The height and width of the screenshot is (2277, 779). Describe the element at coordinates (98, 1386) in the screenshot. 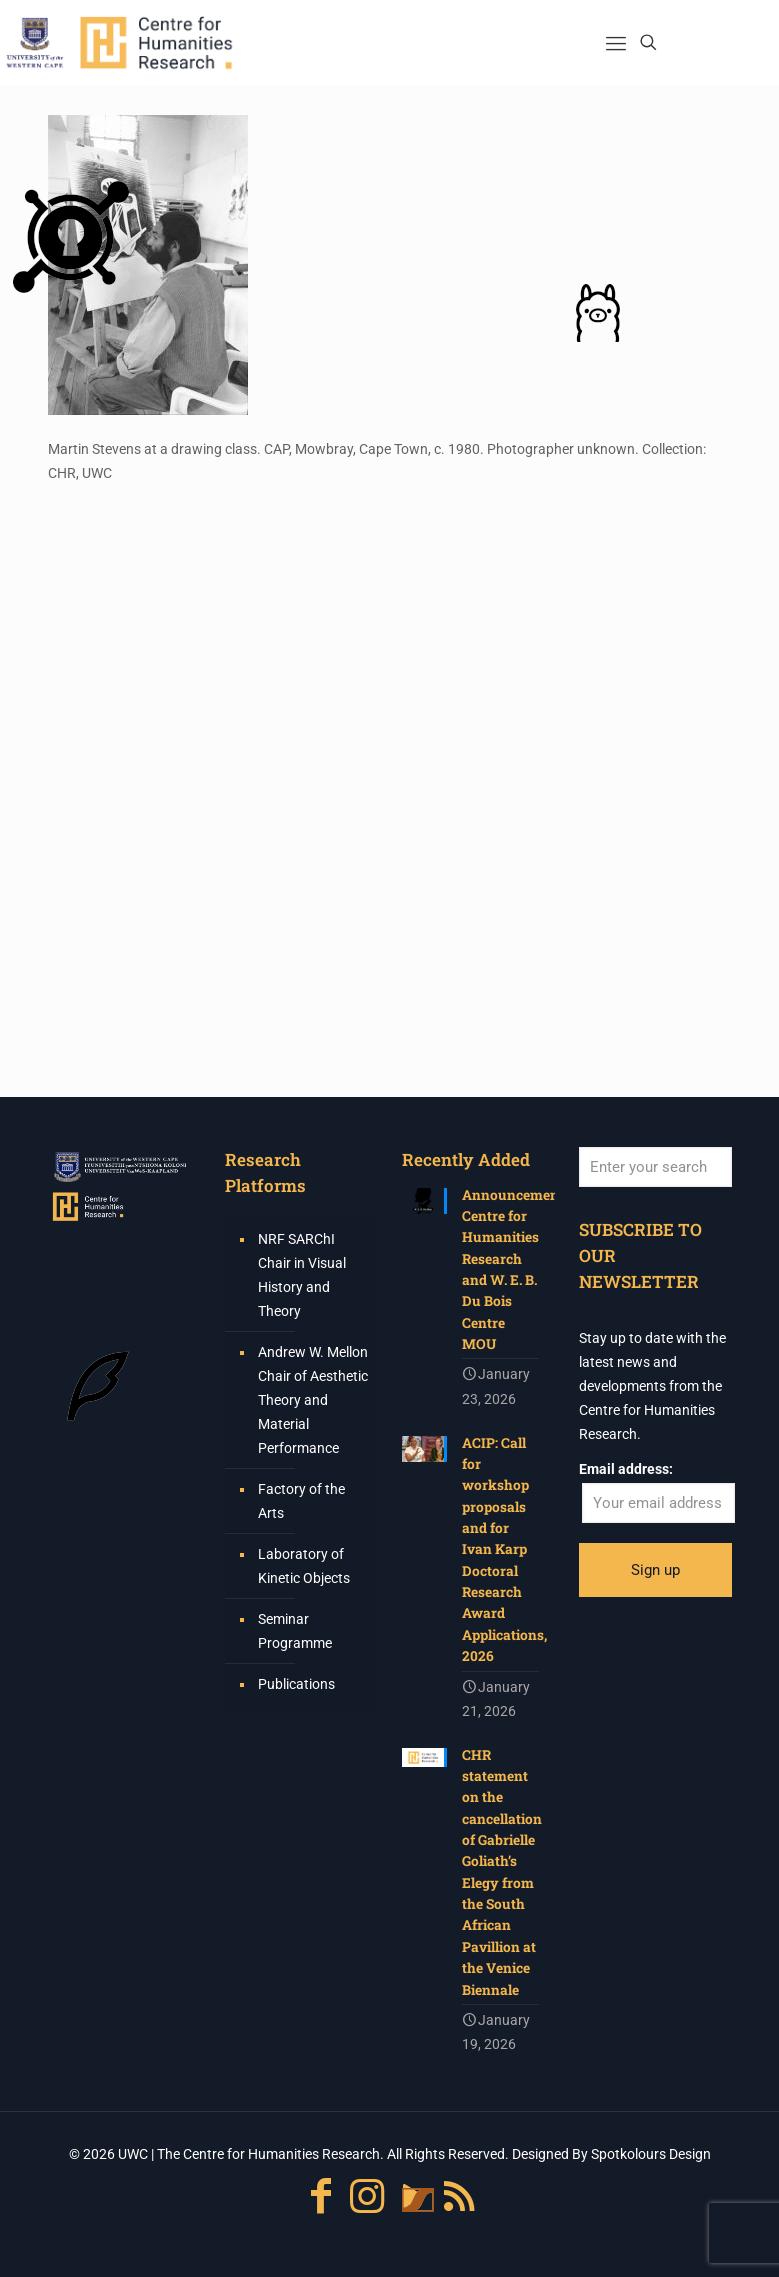

I see `compose or write a new document` at that location.